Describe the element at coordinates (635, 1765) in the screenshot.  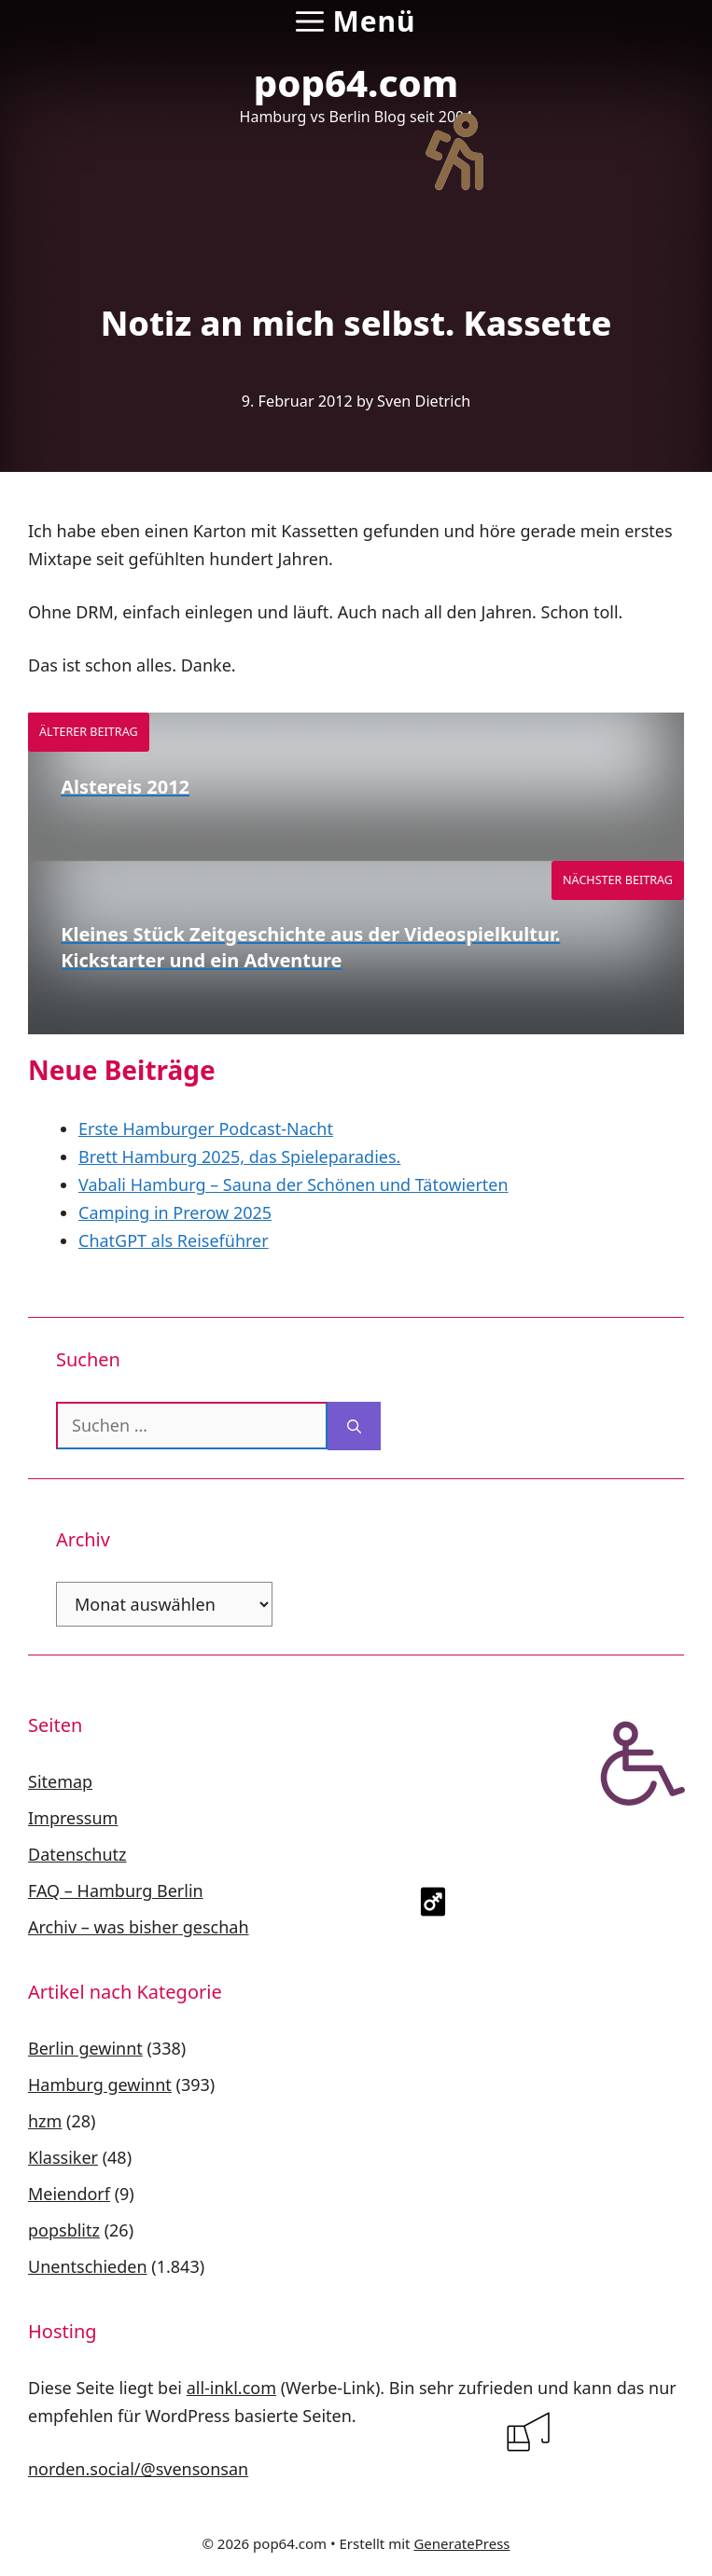
I see `indicates wheelchair accessible facilities` at that location.